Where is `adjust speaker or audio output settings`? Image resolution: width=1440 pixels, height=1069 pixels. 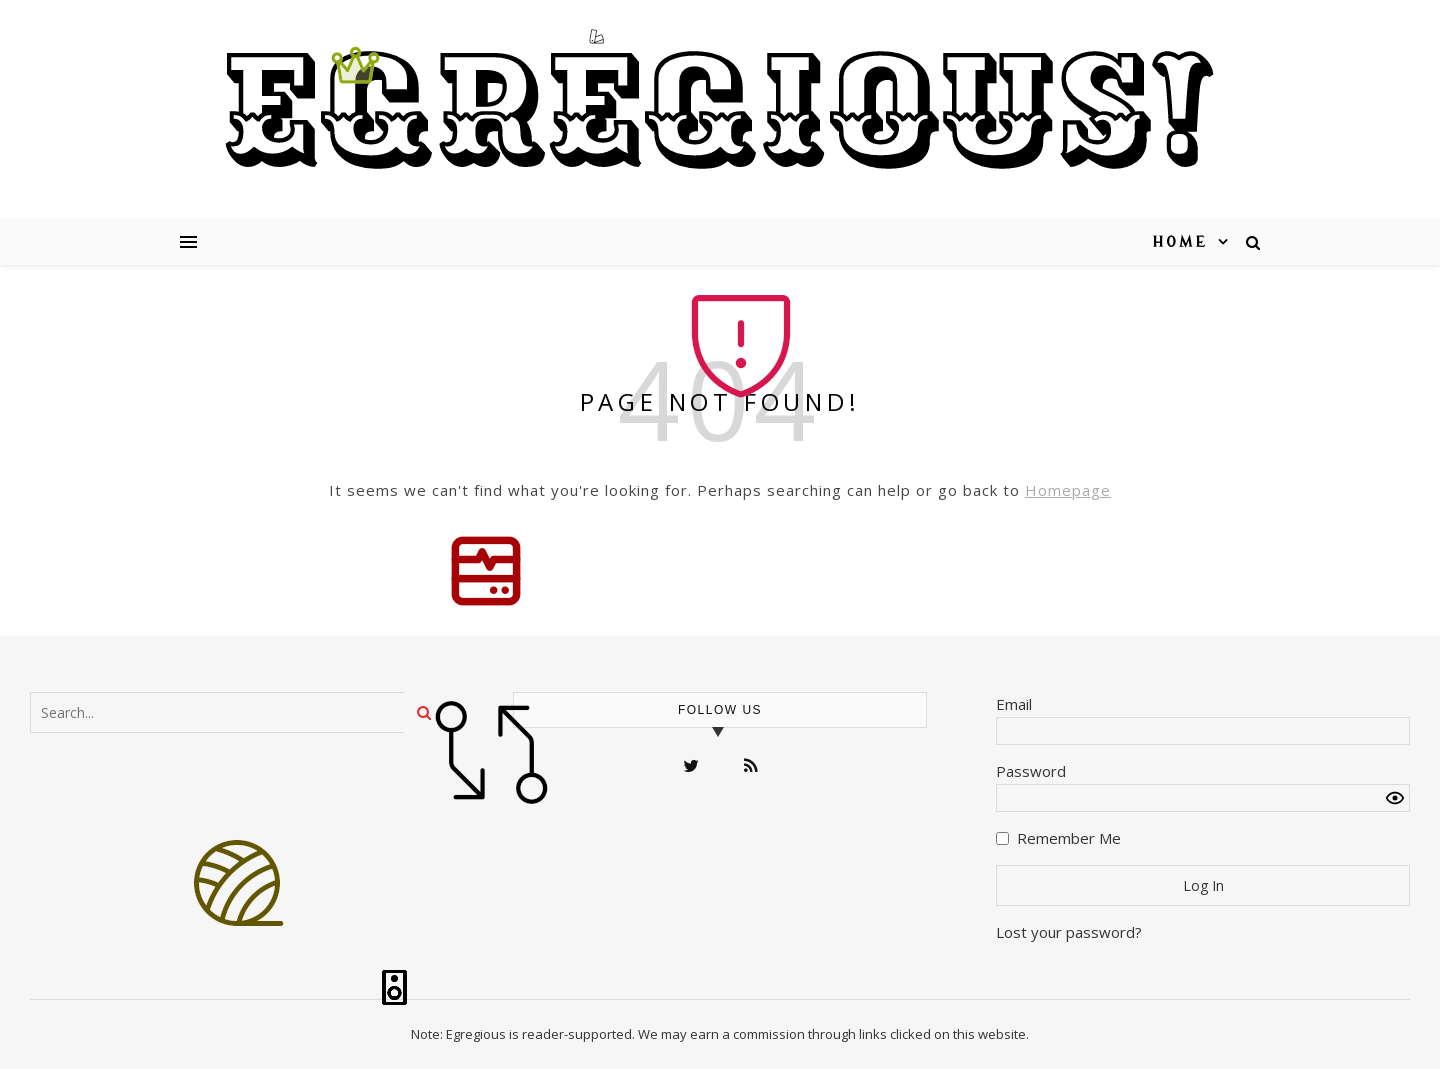 adjust speaker or audio output settings is located at coordinates (394, 987).